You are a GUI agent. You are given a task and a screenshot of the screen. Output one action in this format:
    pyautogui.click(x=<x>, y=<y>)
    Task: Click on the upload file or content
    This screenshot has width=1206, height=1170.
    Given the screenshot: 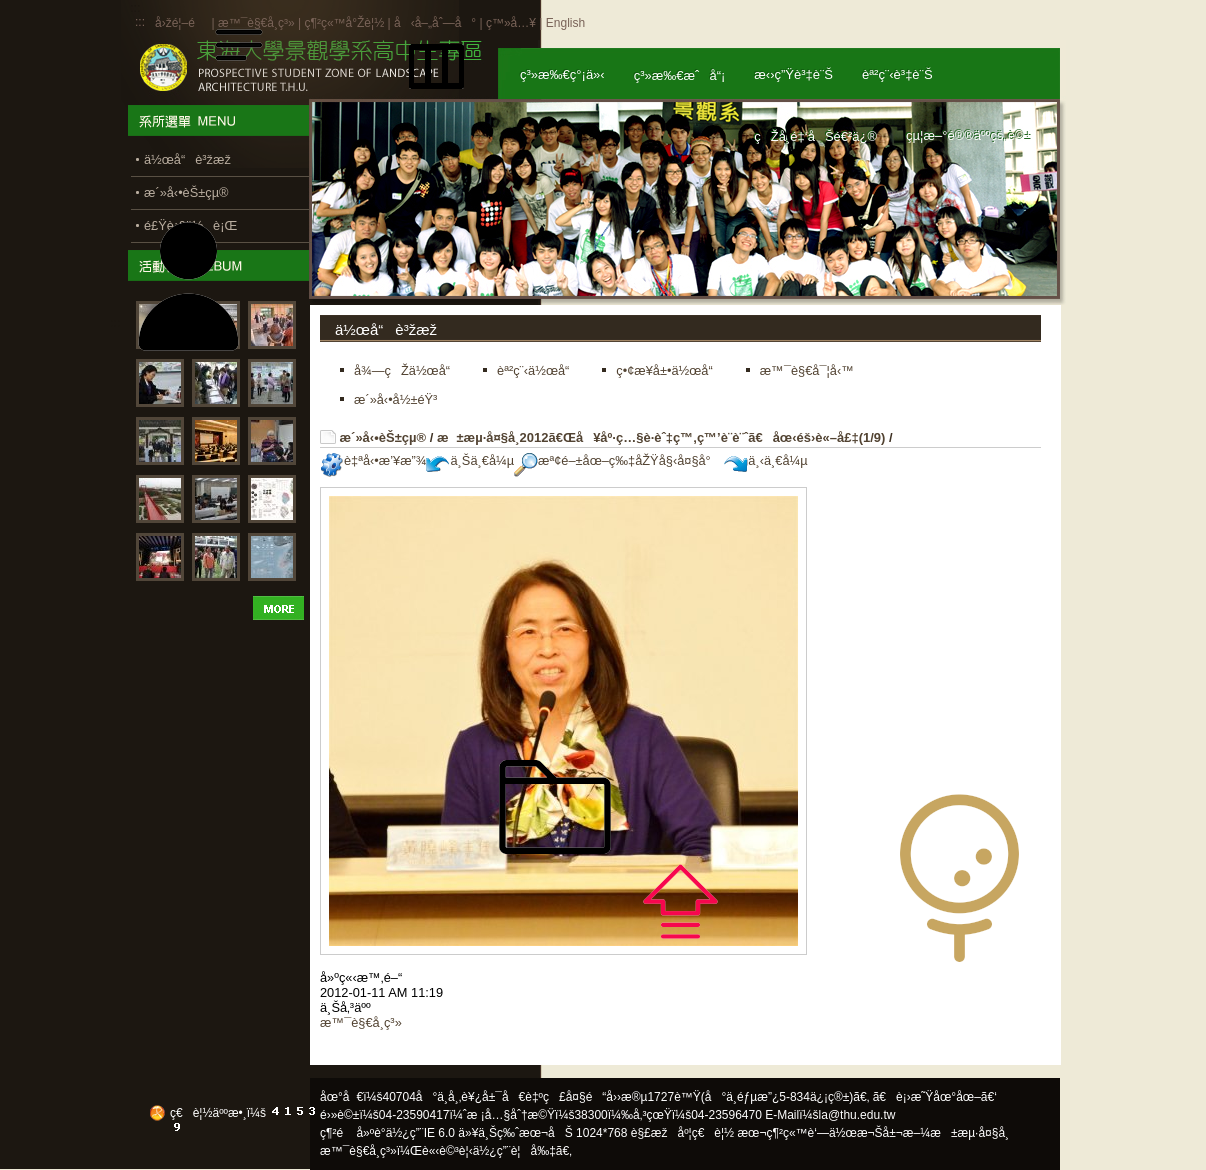 What is the action you would take?
    pyautogui.click(x=680, y=904)
    